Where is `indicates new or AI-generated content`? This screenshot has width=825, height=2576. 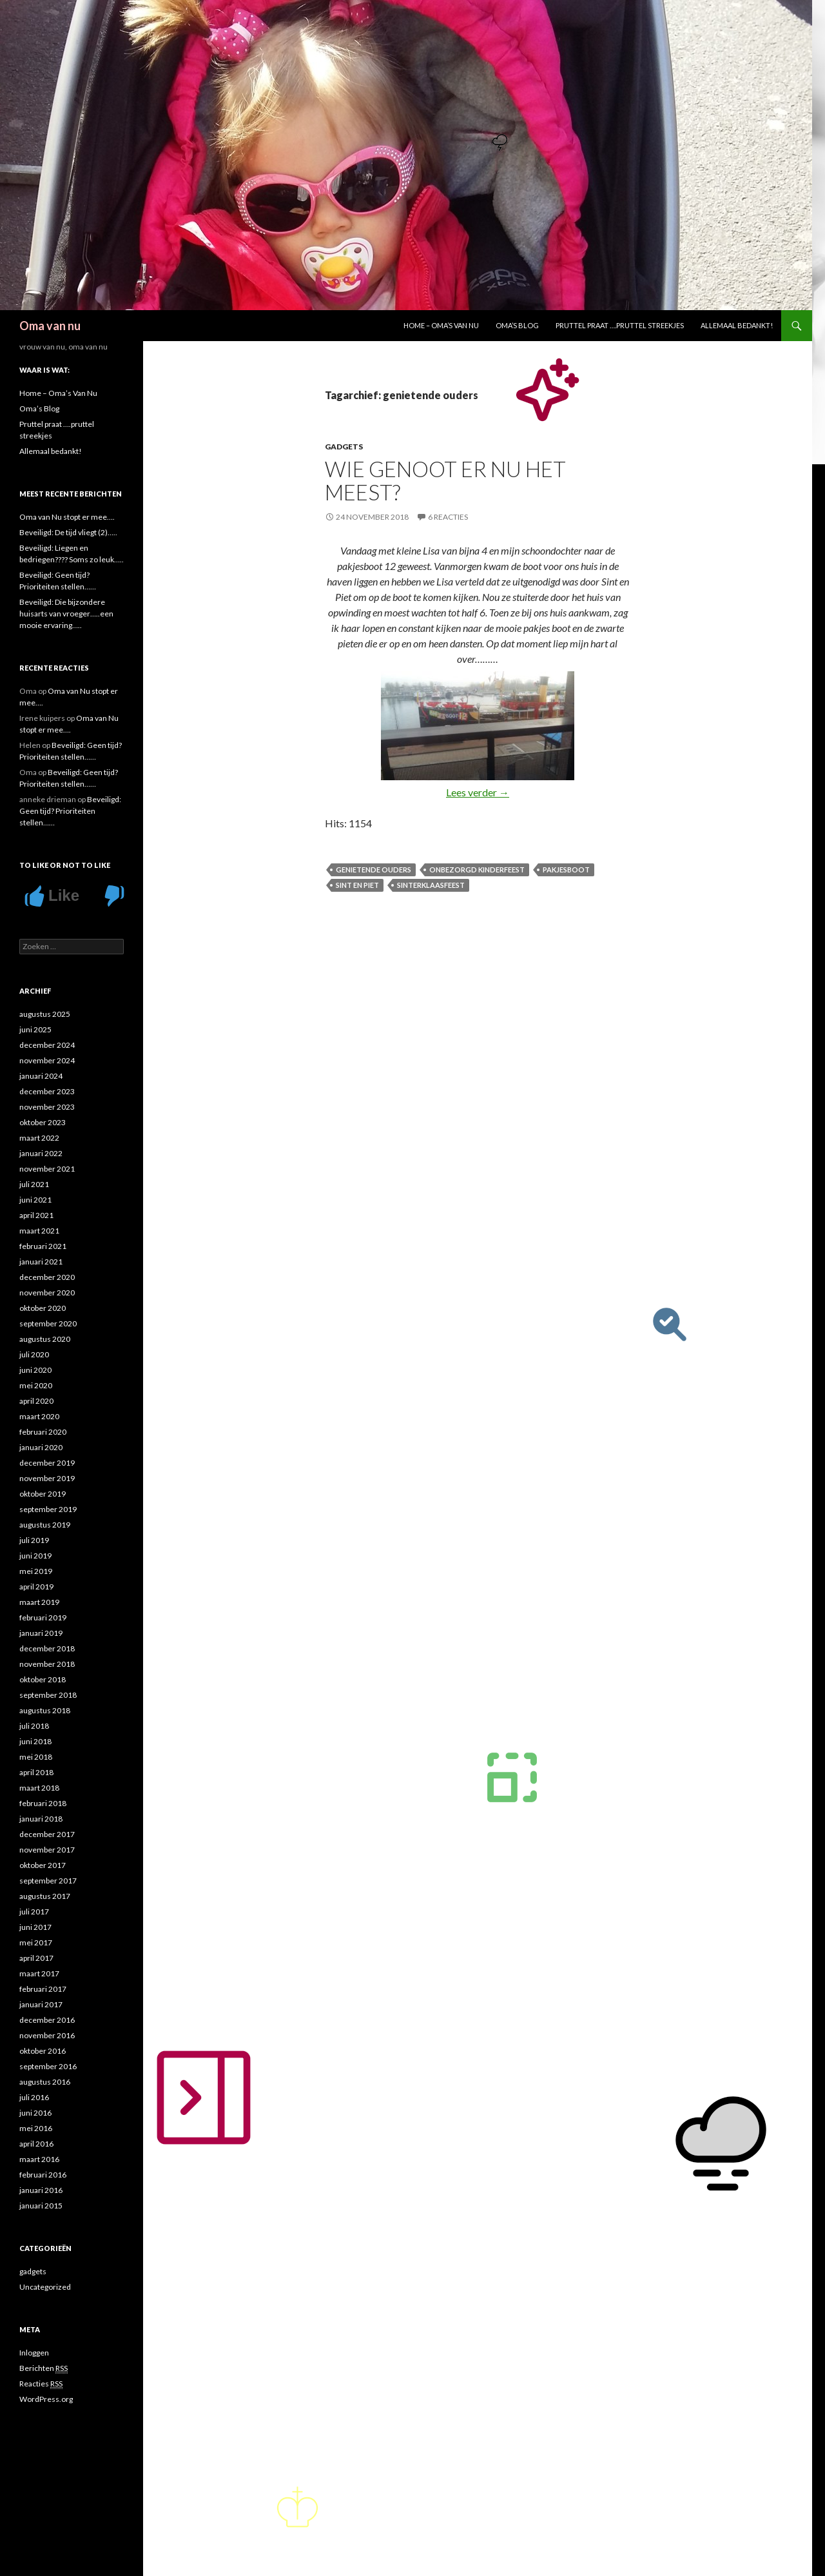 indicates new or AI-generated content is located at coordinates (547, 391).